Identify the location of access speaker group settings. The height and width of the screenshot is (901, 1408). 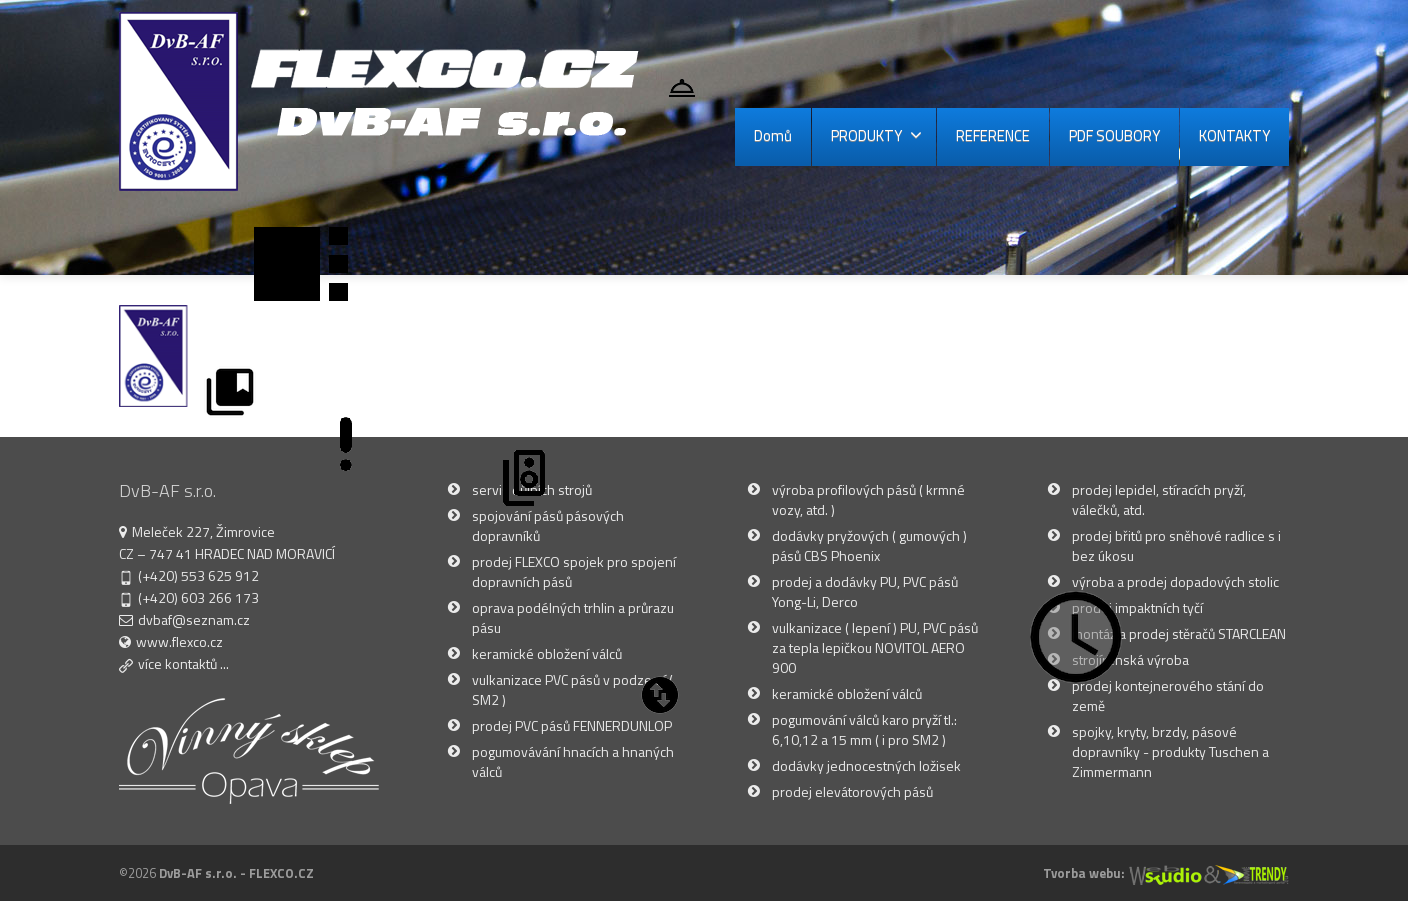
(524, 478).